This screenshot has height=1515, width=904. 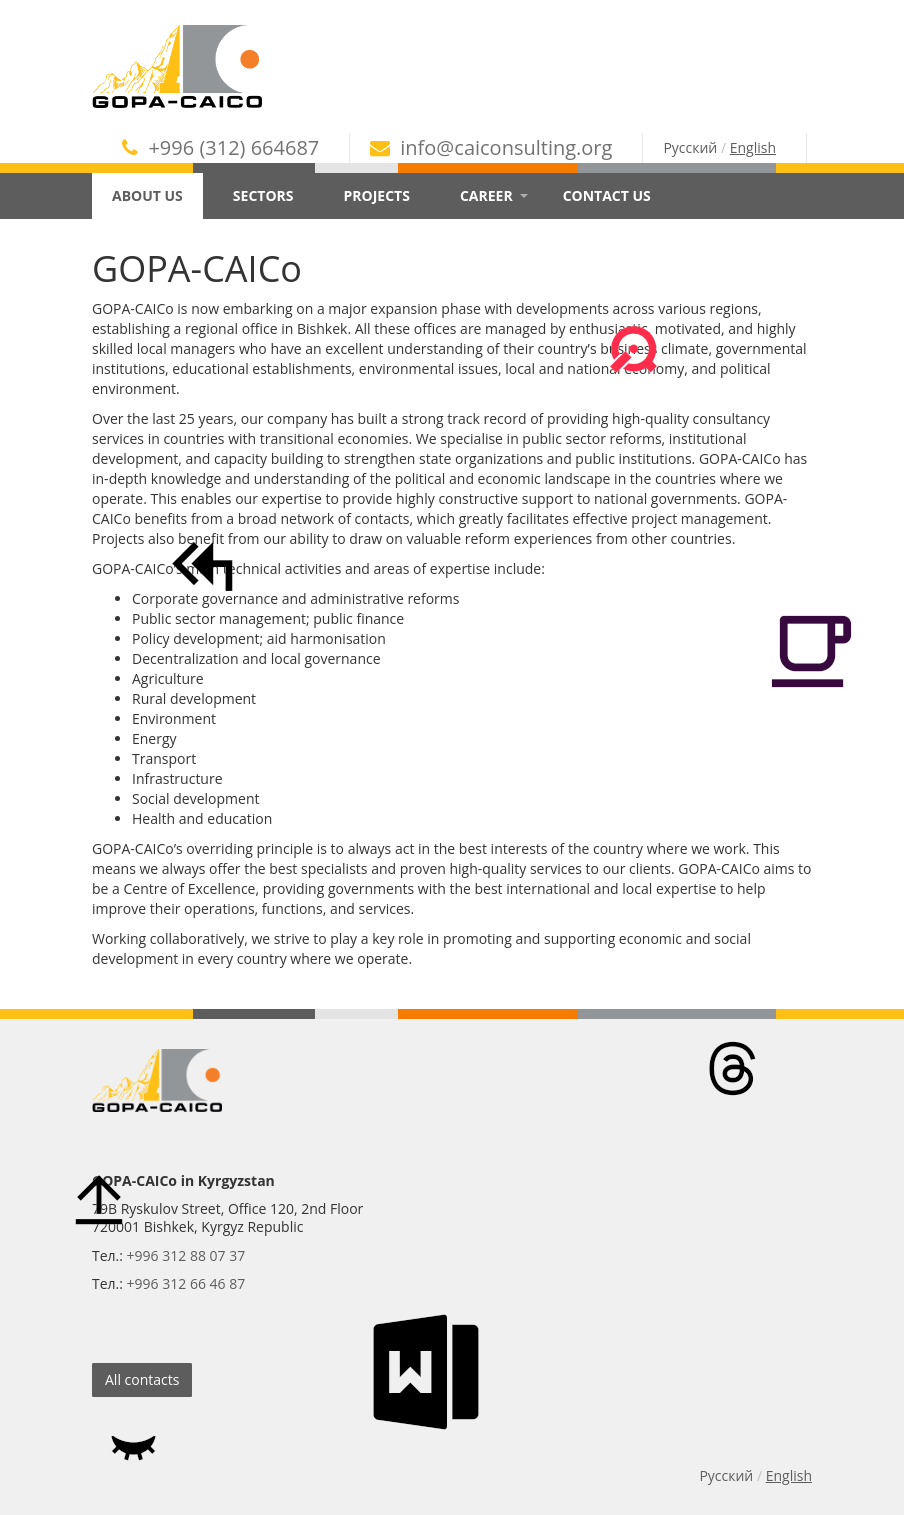 What do you see at coordinates (811, 651) in the screenshot?
I see `browse coffee shop or café locations` at bounding box center [811, 651].